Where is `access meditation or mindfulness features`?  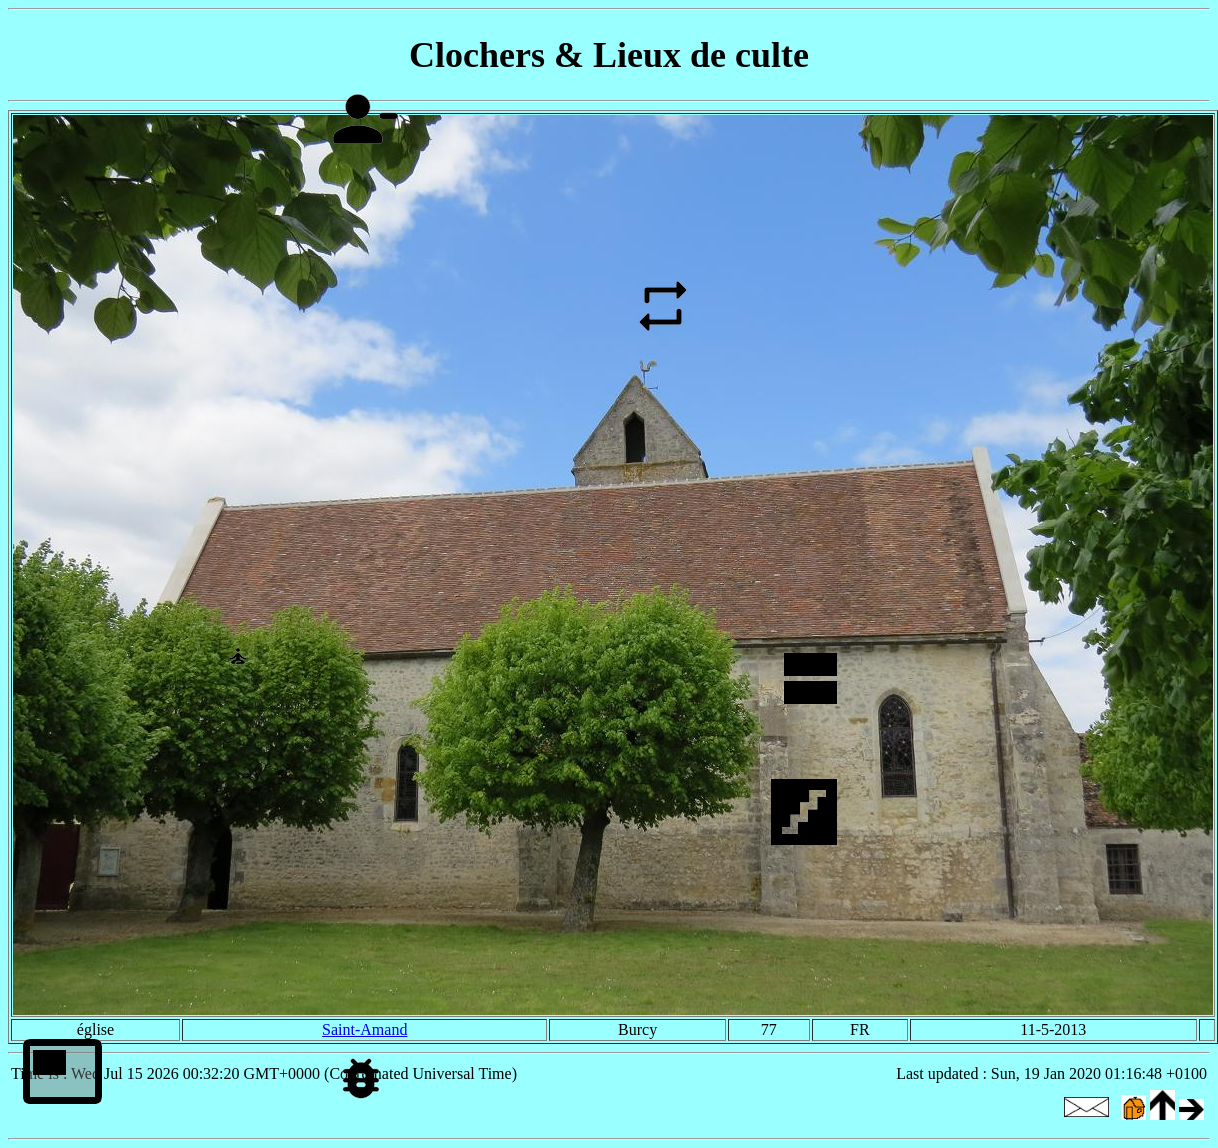 access meditation or mindfulness features is located at coordinates (238, 656).